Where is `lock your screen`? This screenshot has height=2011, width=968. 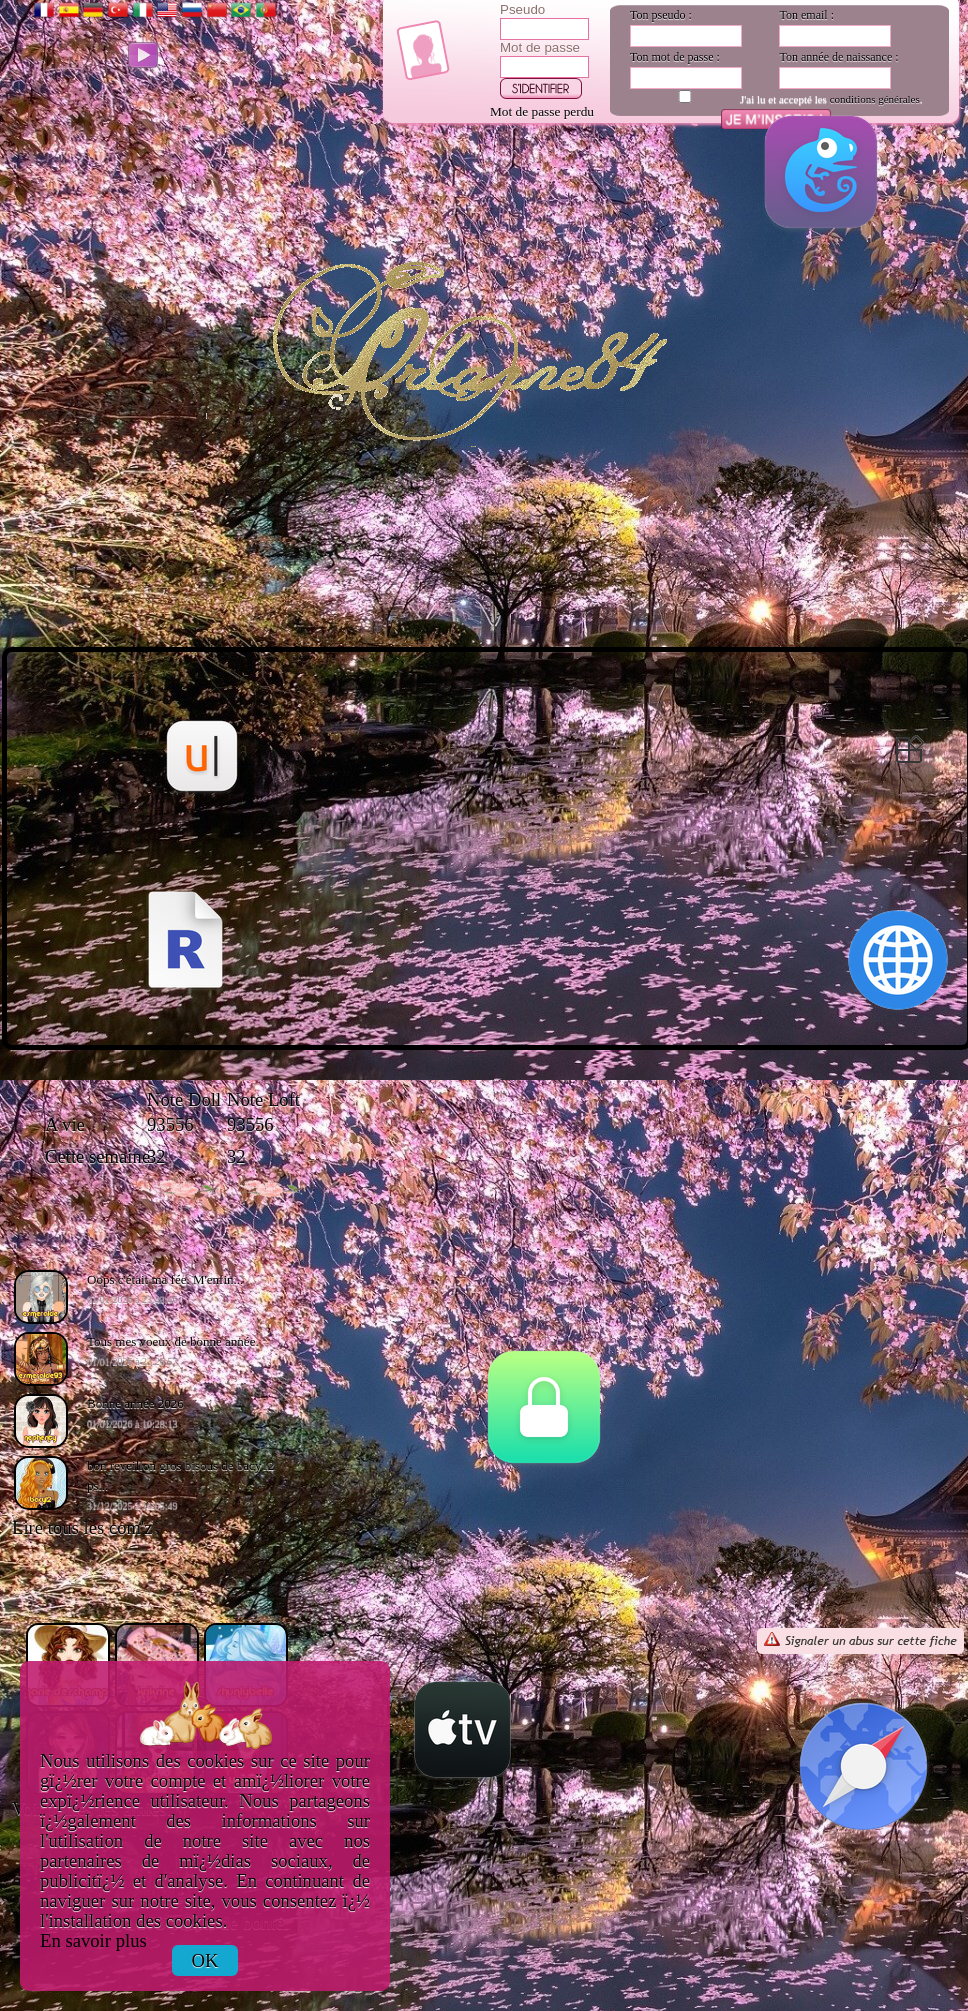 lock your screen is located at coordinates (544, 1407).